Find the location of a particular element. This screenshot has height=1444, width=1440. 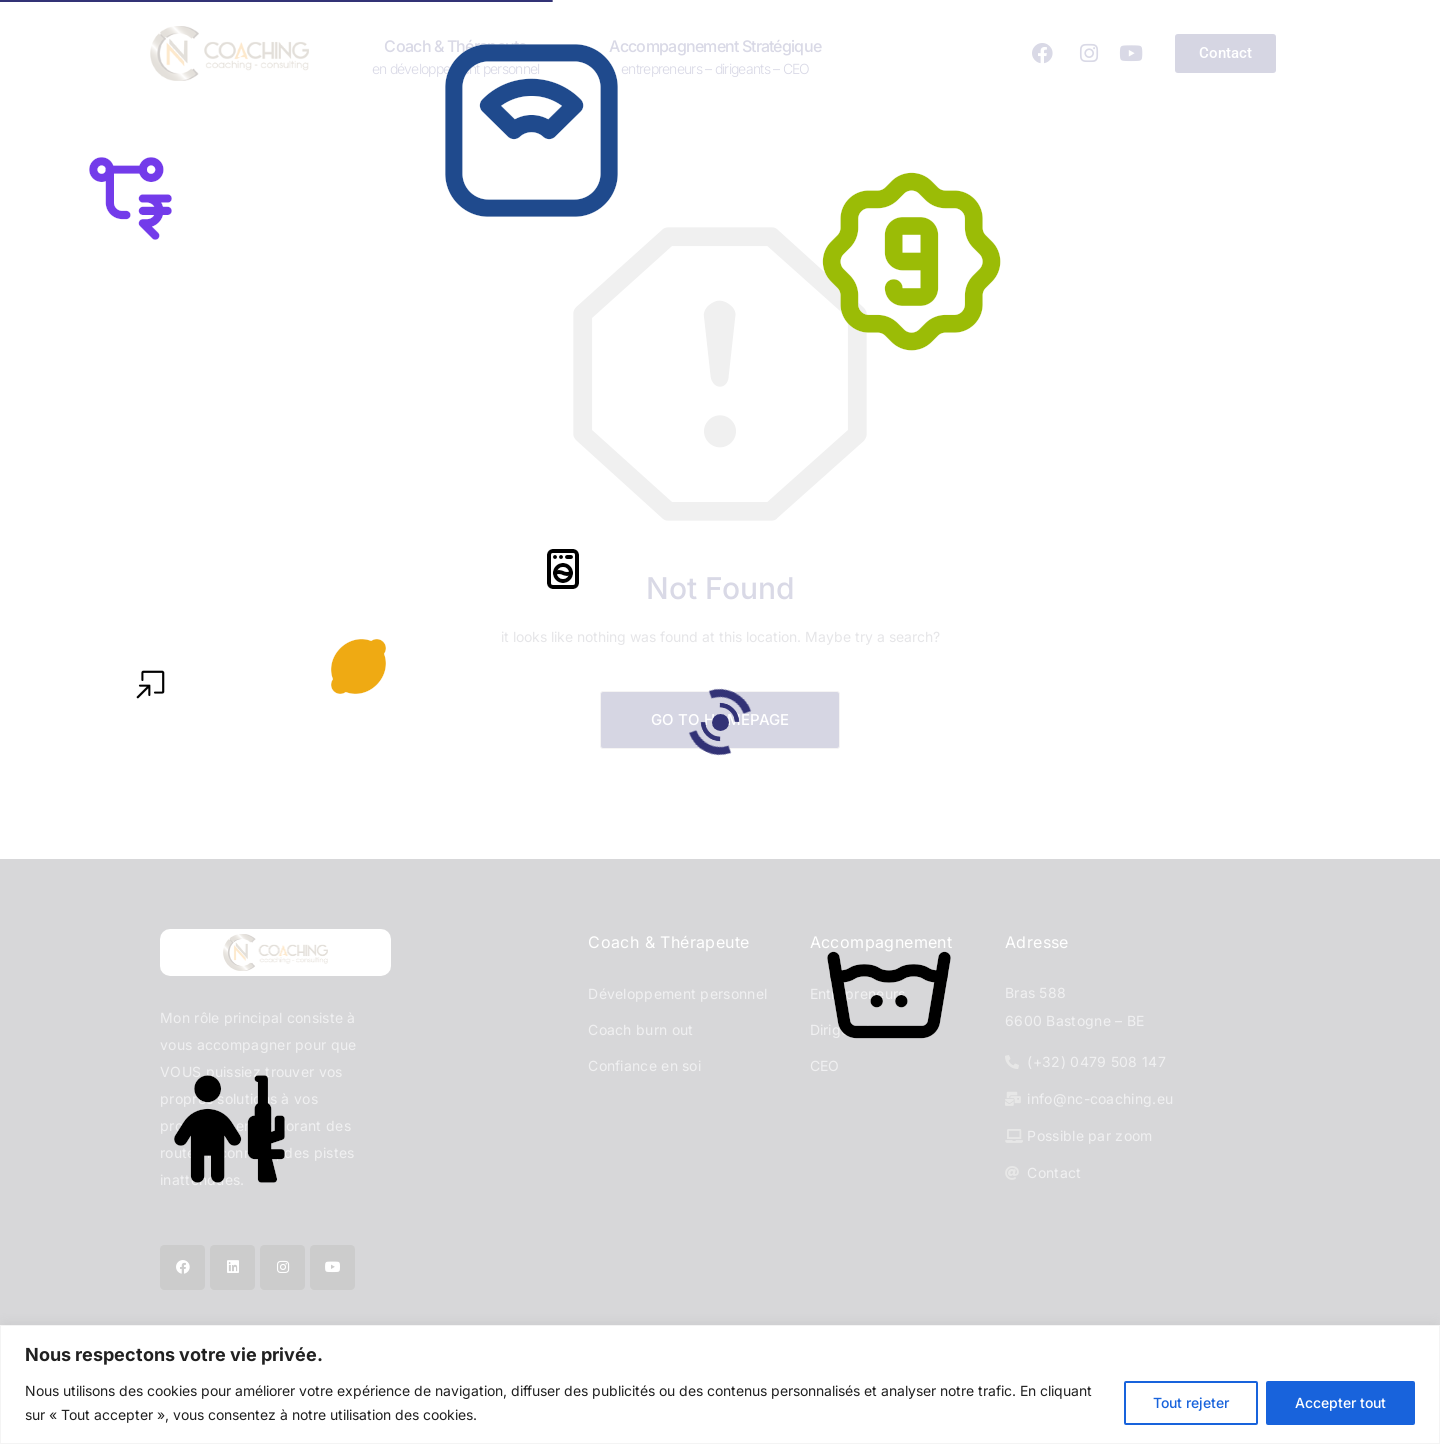

view weight or measurement data is located at coordinates (531, 130).